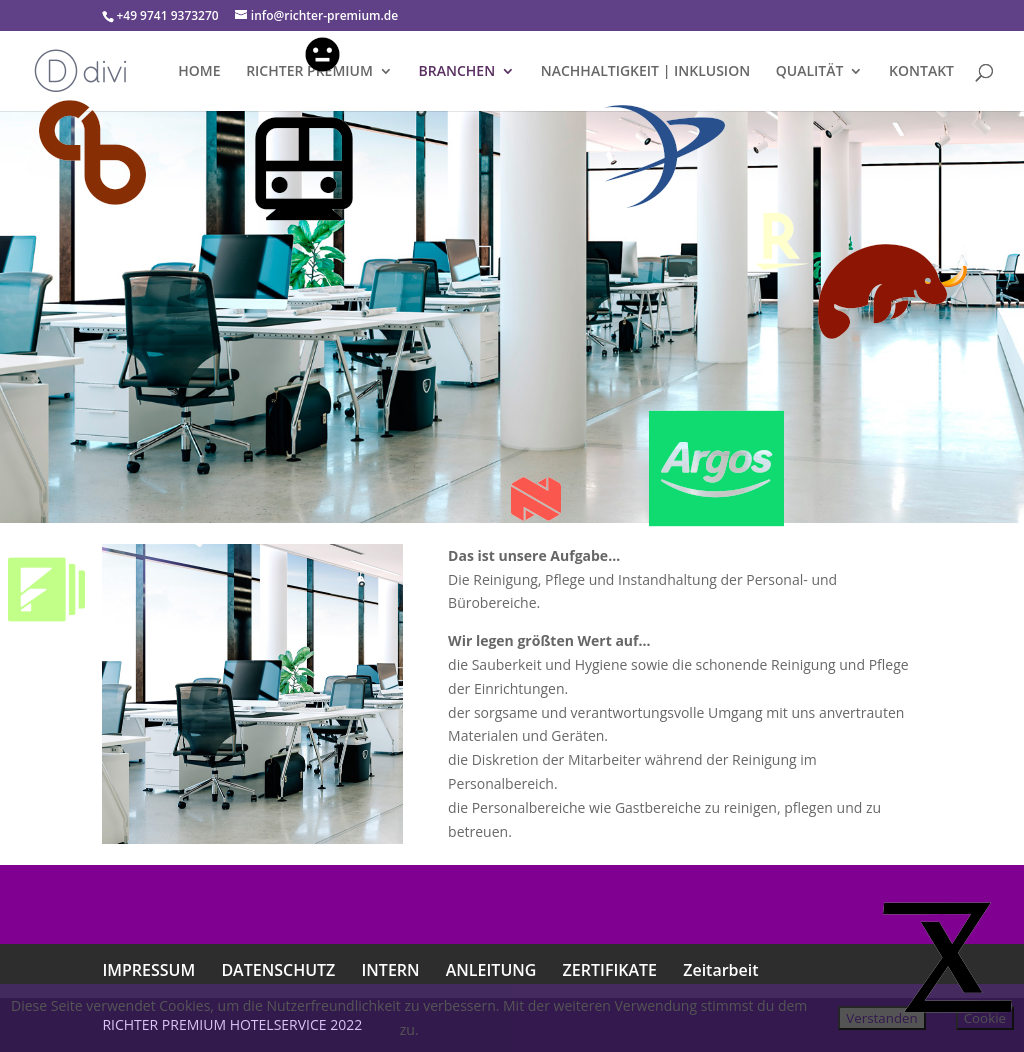  Describe the element at coordinates (536, 499) in the screenshot. I see `nordic semiconductor company logo` at that location.